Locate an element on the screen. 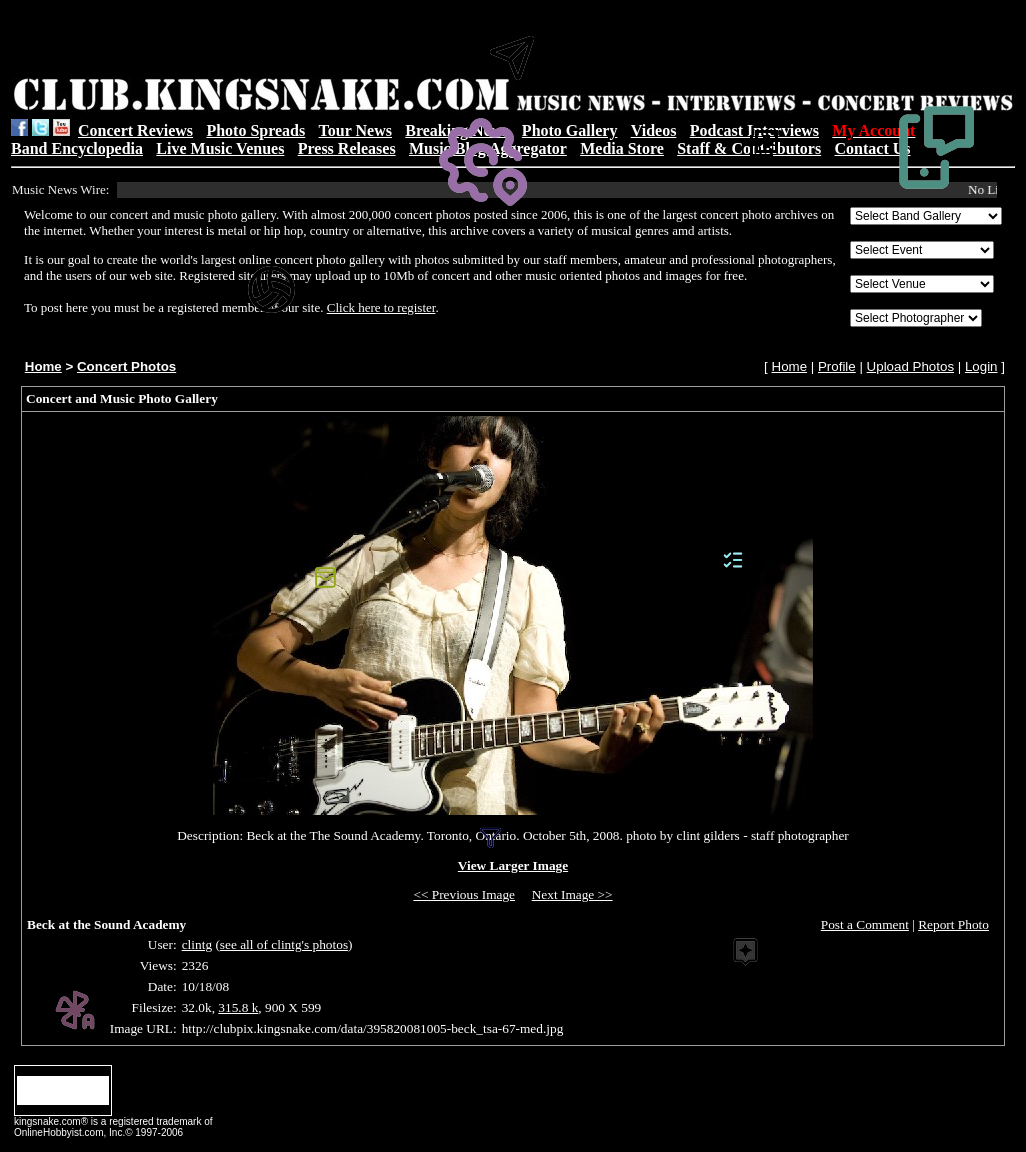  toggle automatic climate control fan is located at coordinates (75, 1010).